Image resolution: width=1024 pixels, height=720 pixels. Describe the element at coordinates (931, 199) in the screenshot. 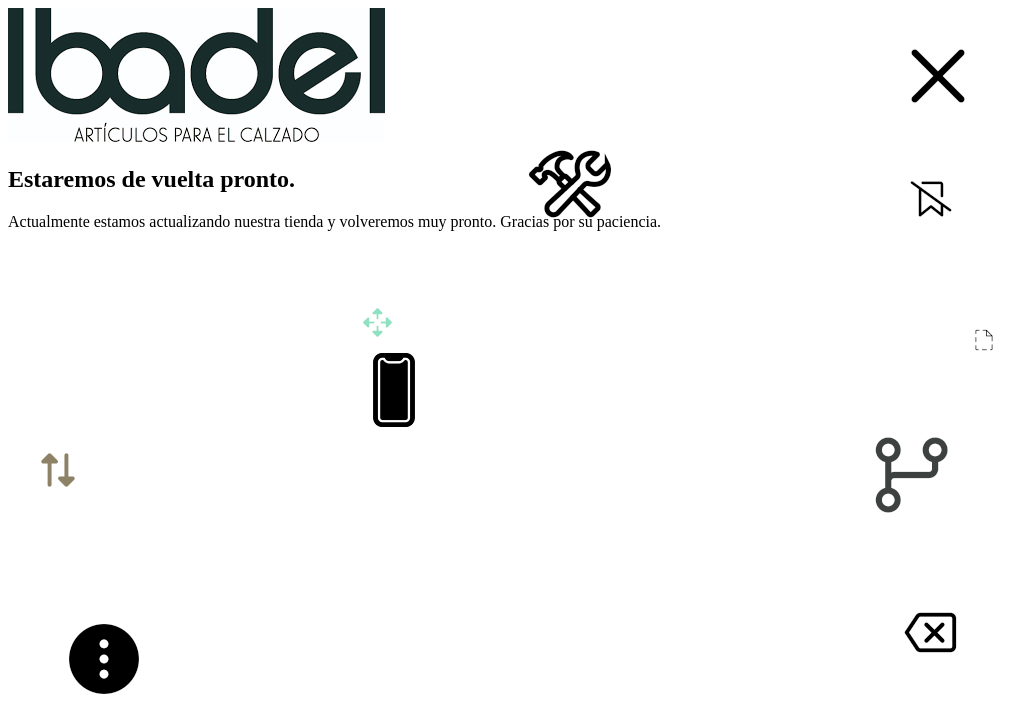

I see `remove bookmark from saved items` at that location.